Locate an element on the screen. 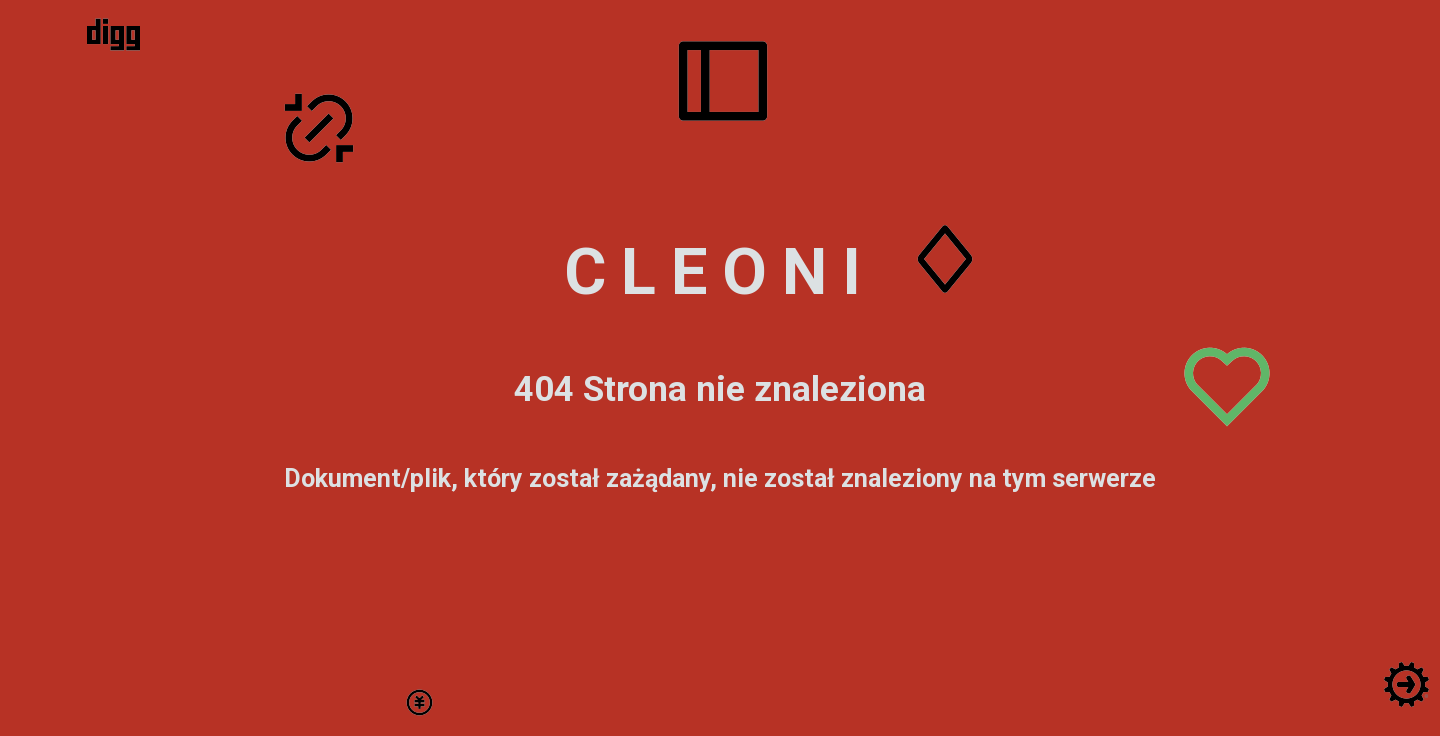  unlink or disconnect a hyperlink is located at coordinates (319, 128).